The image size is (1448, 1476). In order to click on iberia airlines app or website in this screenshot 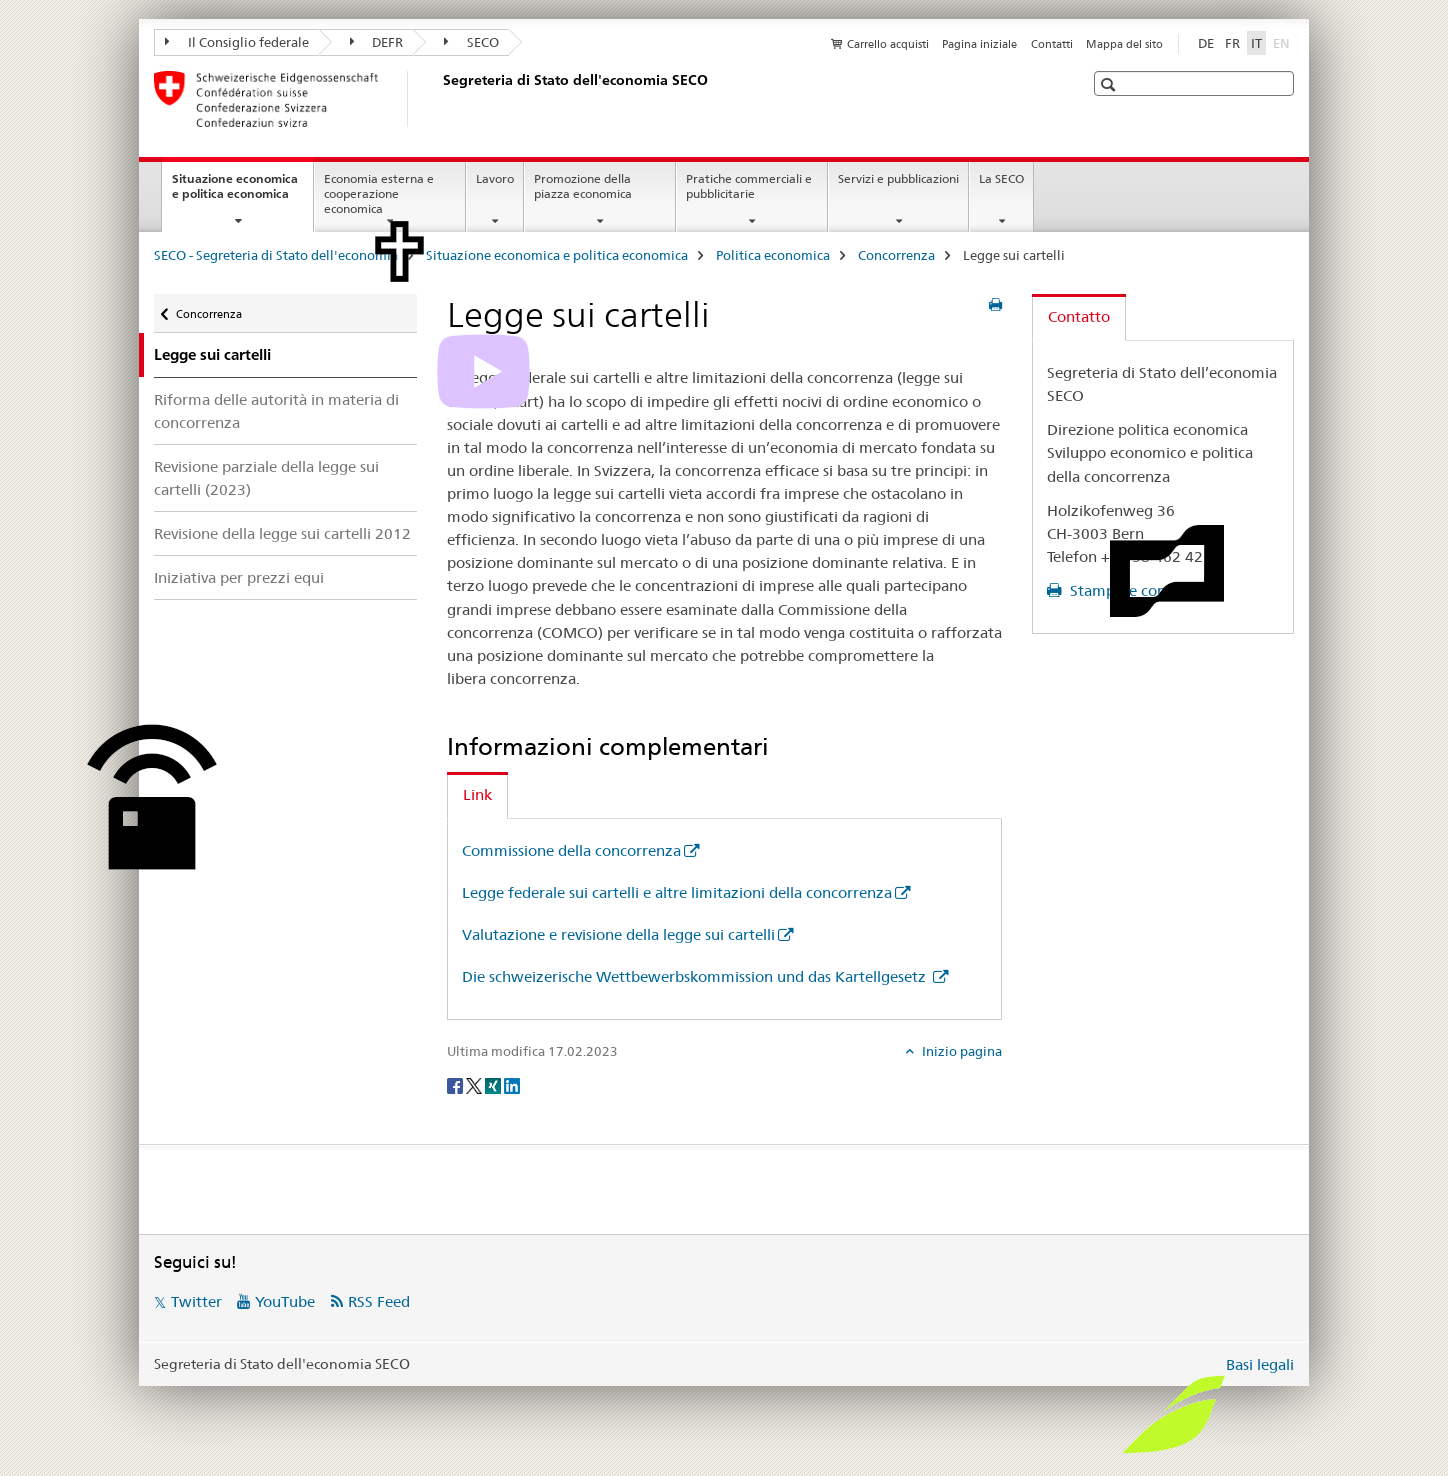, I will do `click(1173, 1414)`.